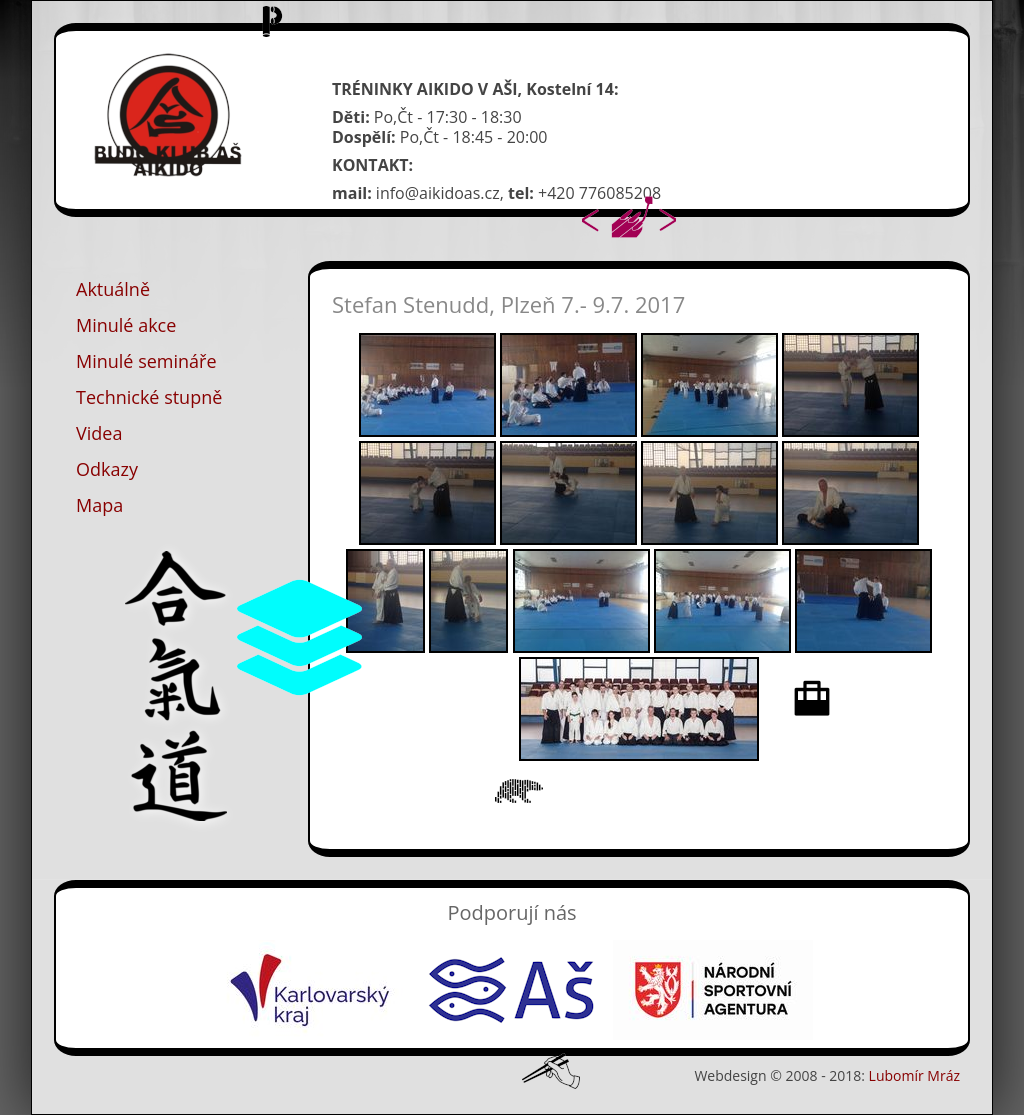  What do you see at coordinates (519, 791) in the screenshot?
I see `polars data library branding` at bounding box center [519, 791].